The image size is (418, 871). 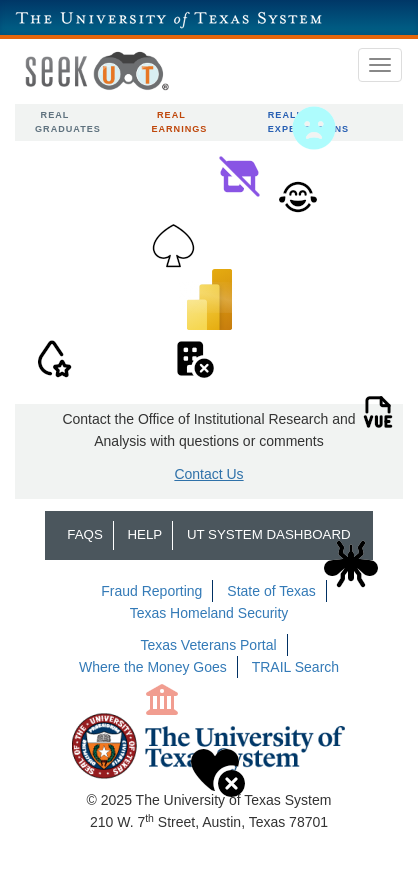 What do you see at coordinates (52, 358) in the screenshot?
I see `mark a water or hydration entry as favorite` at bounding box center [52, 358].